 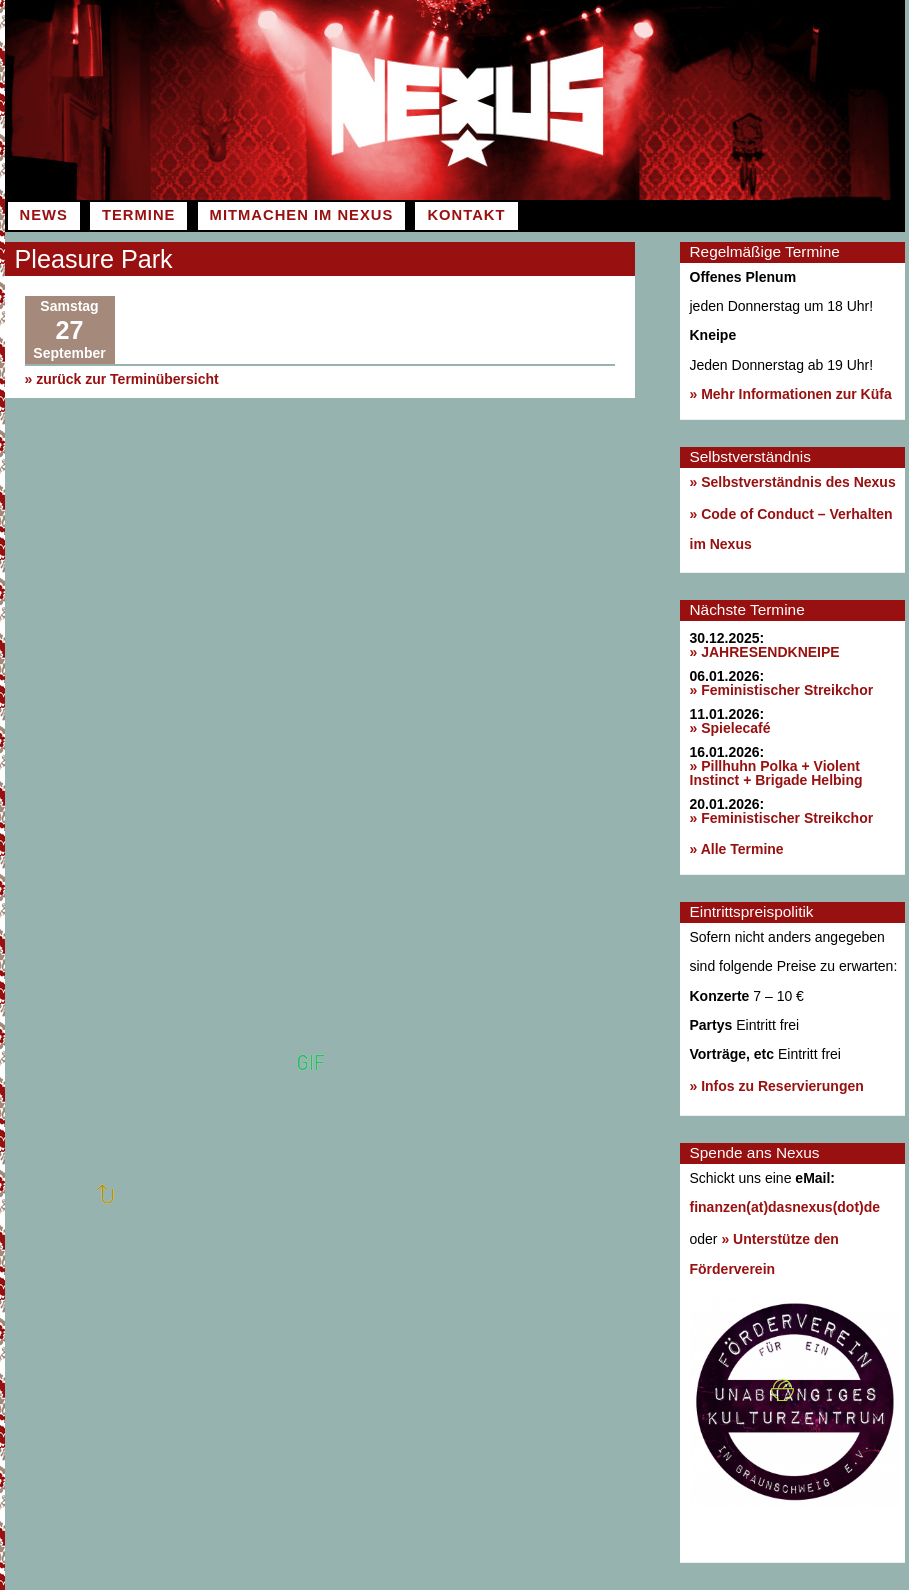 What do you see at coordinates (310, 1062) in the screenshot?
I see `insert a GIF into your message` at bounding box center [310, 1062].